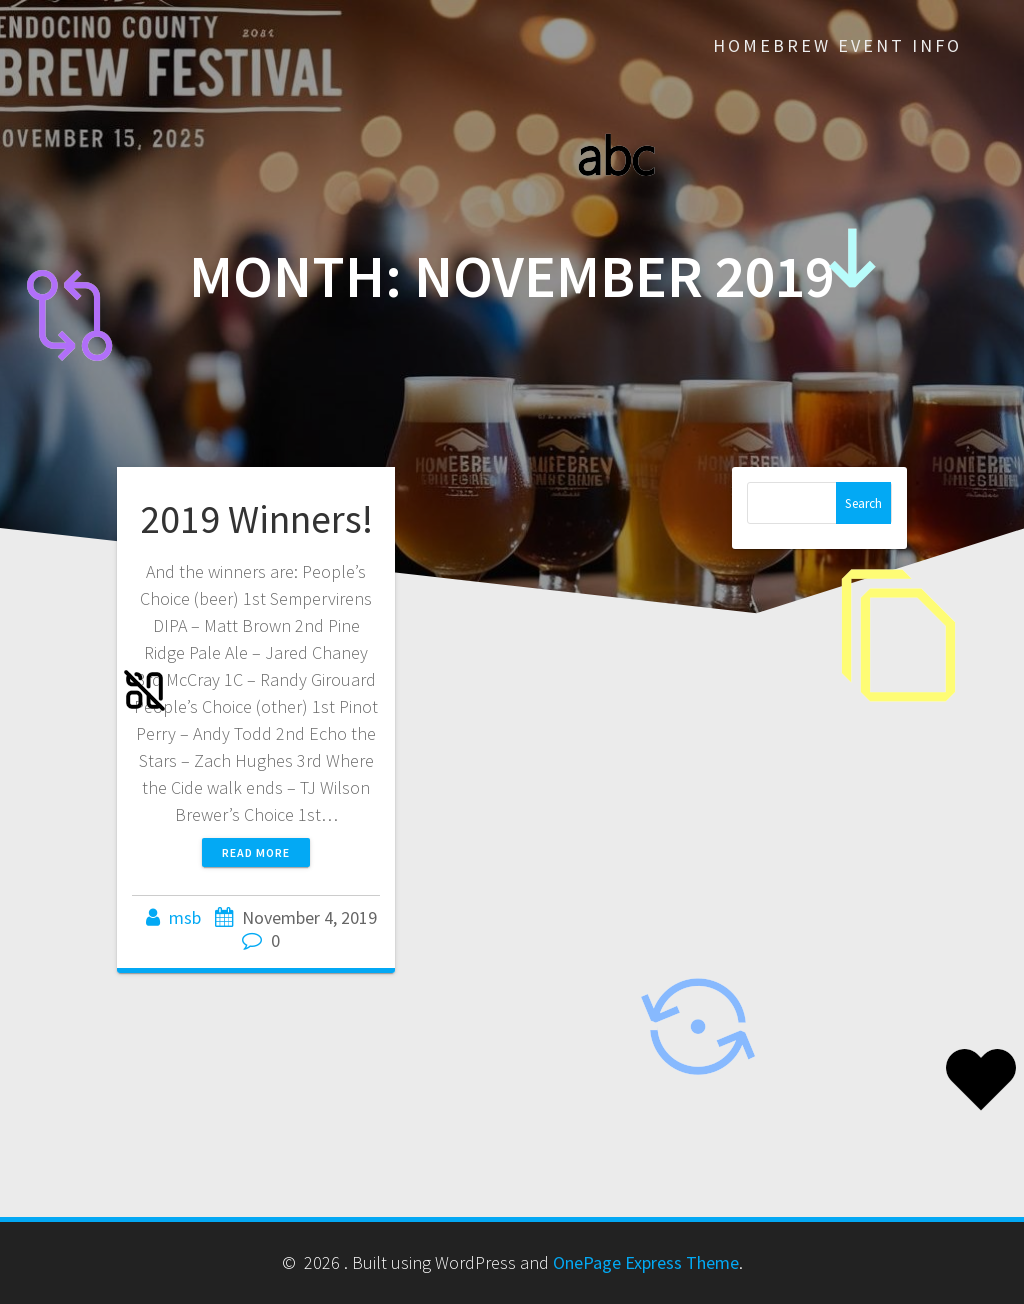 The image size is (1024, 1304). Describe the element at coordinates (898, 635) in the screenshot. I see `copy to clipboard` at that location.